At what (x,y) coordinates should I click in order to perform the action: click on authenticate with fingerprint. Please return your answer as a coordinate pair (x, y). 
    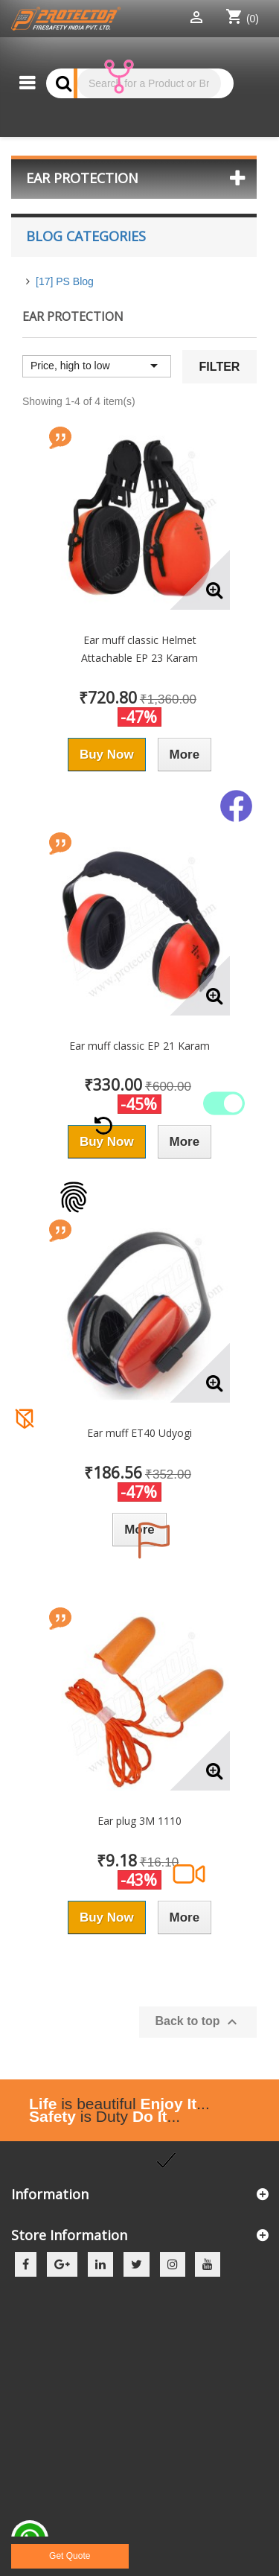
    Looking at the image, I should click on (74, 1197).